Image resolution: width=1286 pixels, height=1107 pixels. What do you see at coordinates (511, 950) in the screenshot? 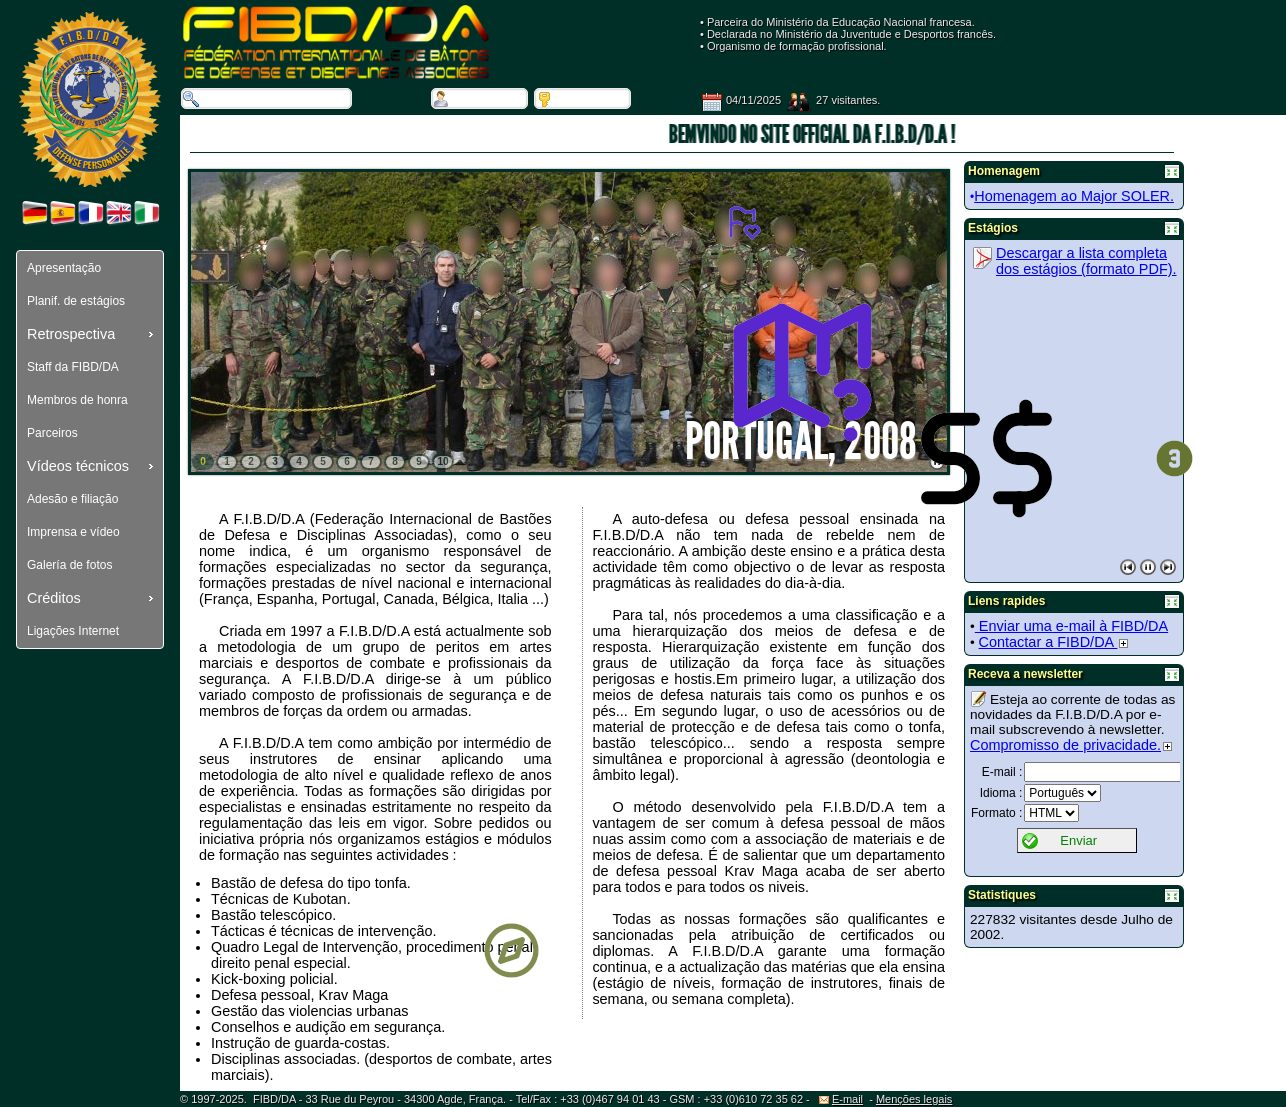
I see `open safari browser` at bounding box center [511, 950].